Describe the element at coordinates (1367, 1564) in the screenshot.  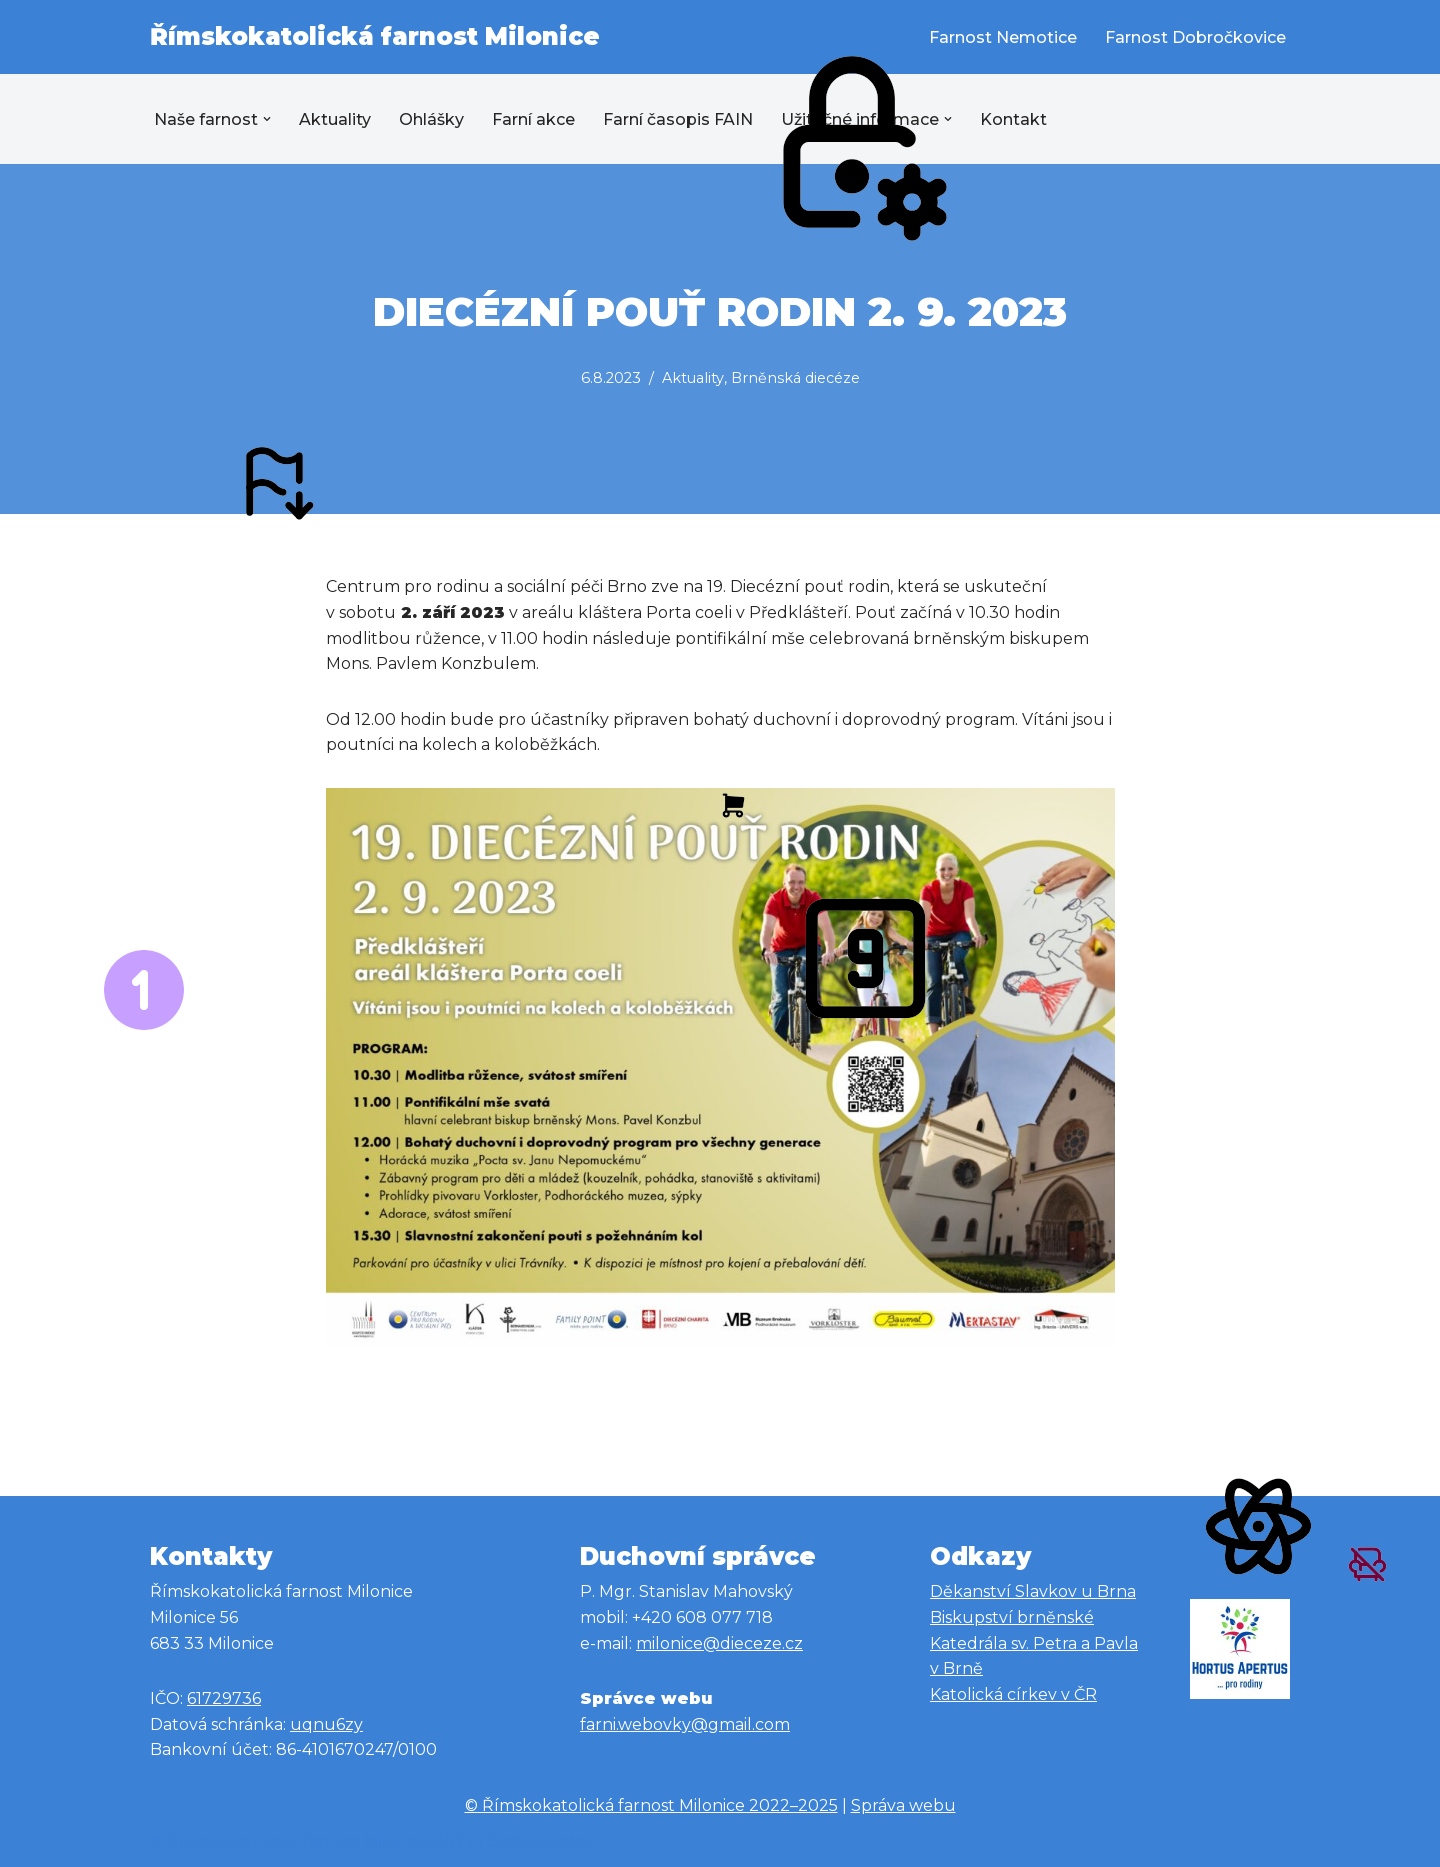
I see `seating unavailable or disabled` at that location.